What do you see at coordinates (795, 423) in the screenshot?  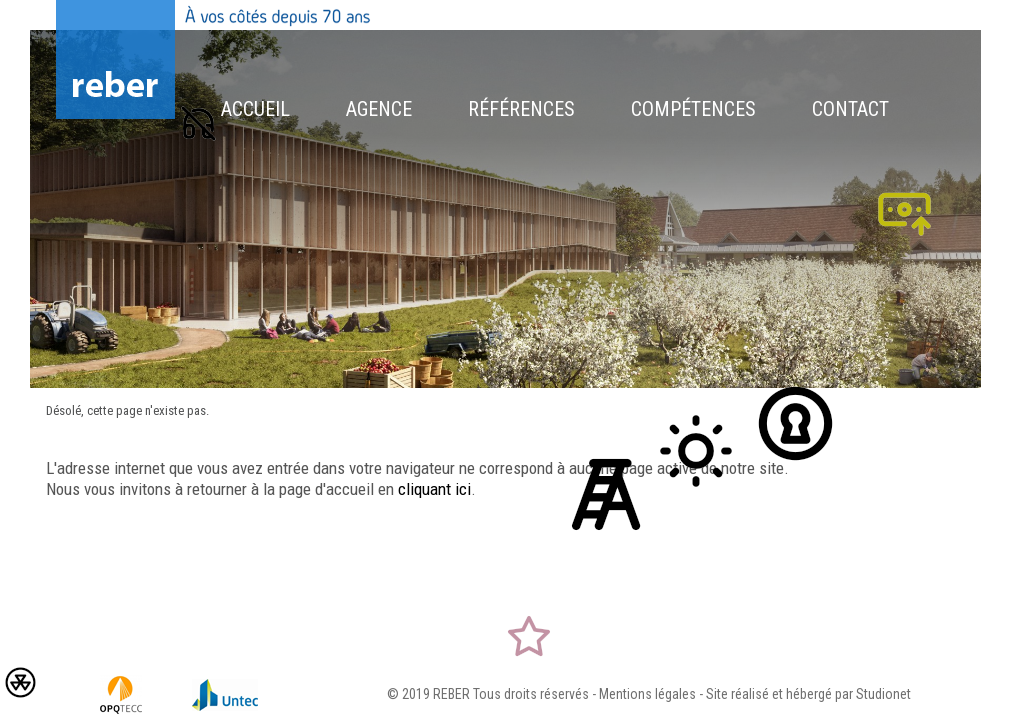 I see `access secure or locked content` at bounding box center [795, 423].